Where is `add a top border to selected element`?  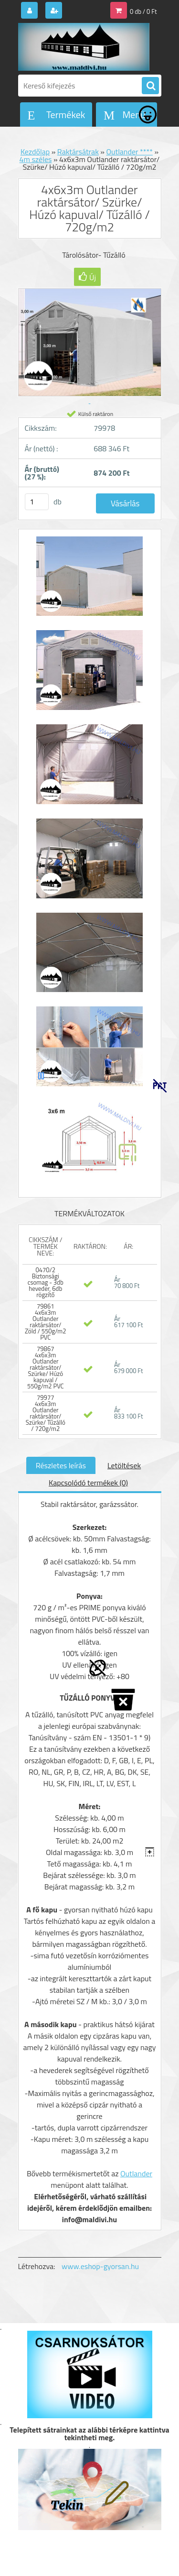 add a top border to selected element is located at coordinates (149, 1852).